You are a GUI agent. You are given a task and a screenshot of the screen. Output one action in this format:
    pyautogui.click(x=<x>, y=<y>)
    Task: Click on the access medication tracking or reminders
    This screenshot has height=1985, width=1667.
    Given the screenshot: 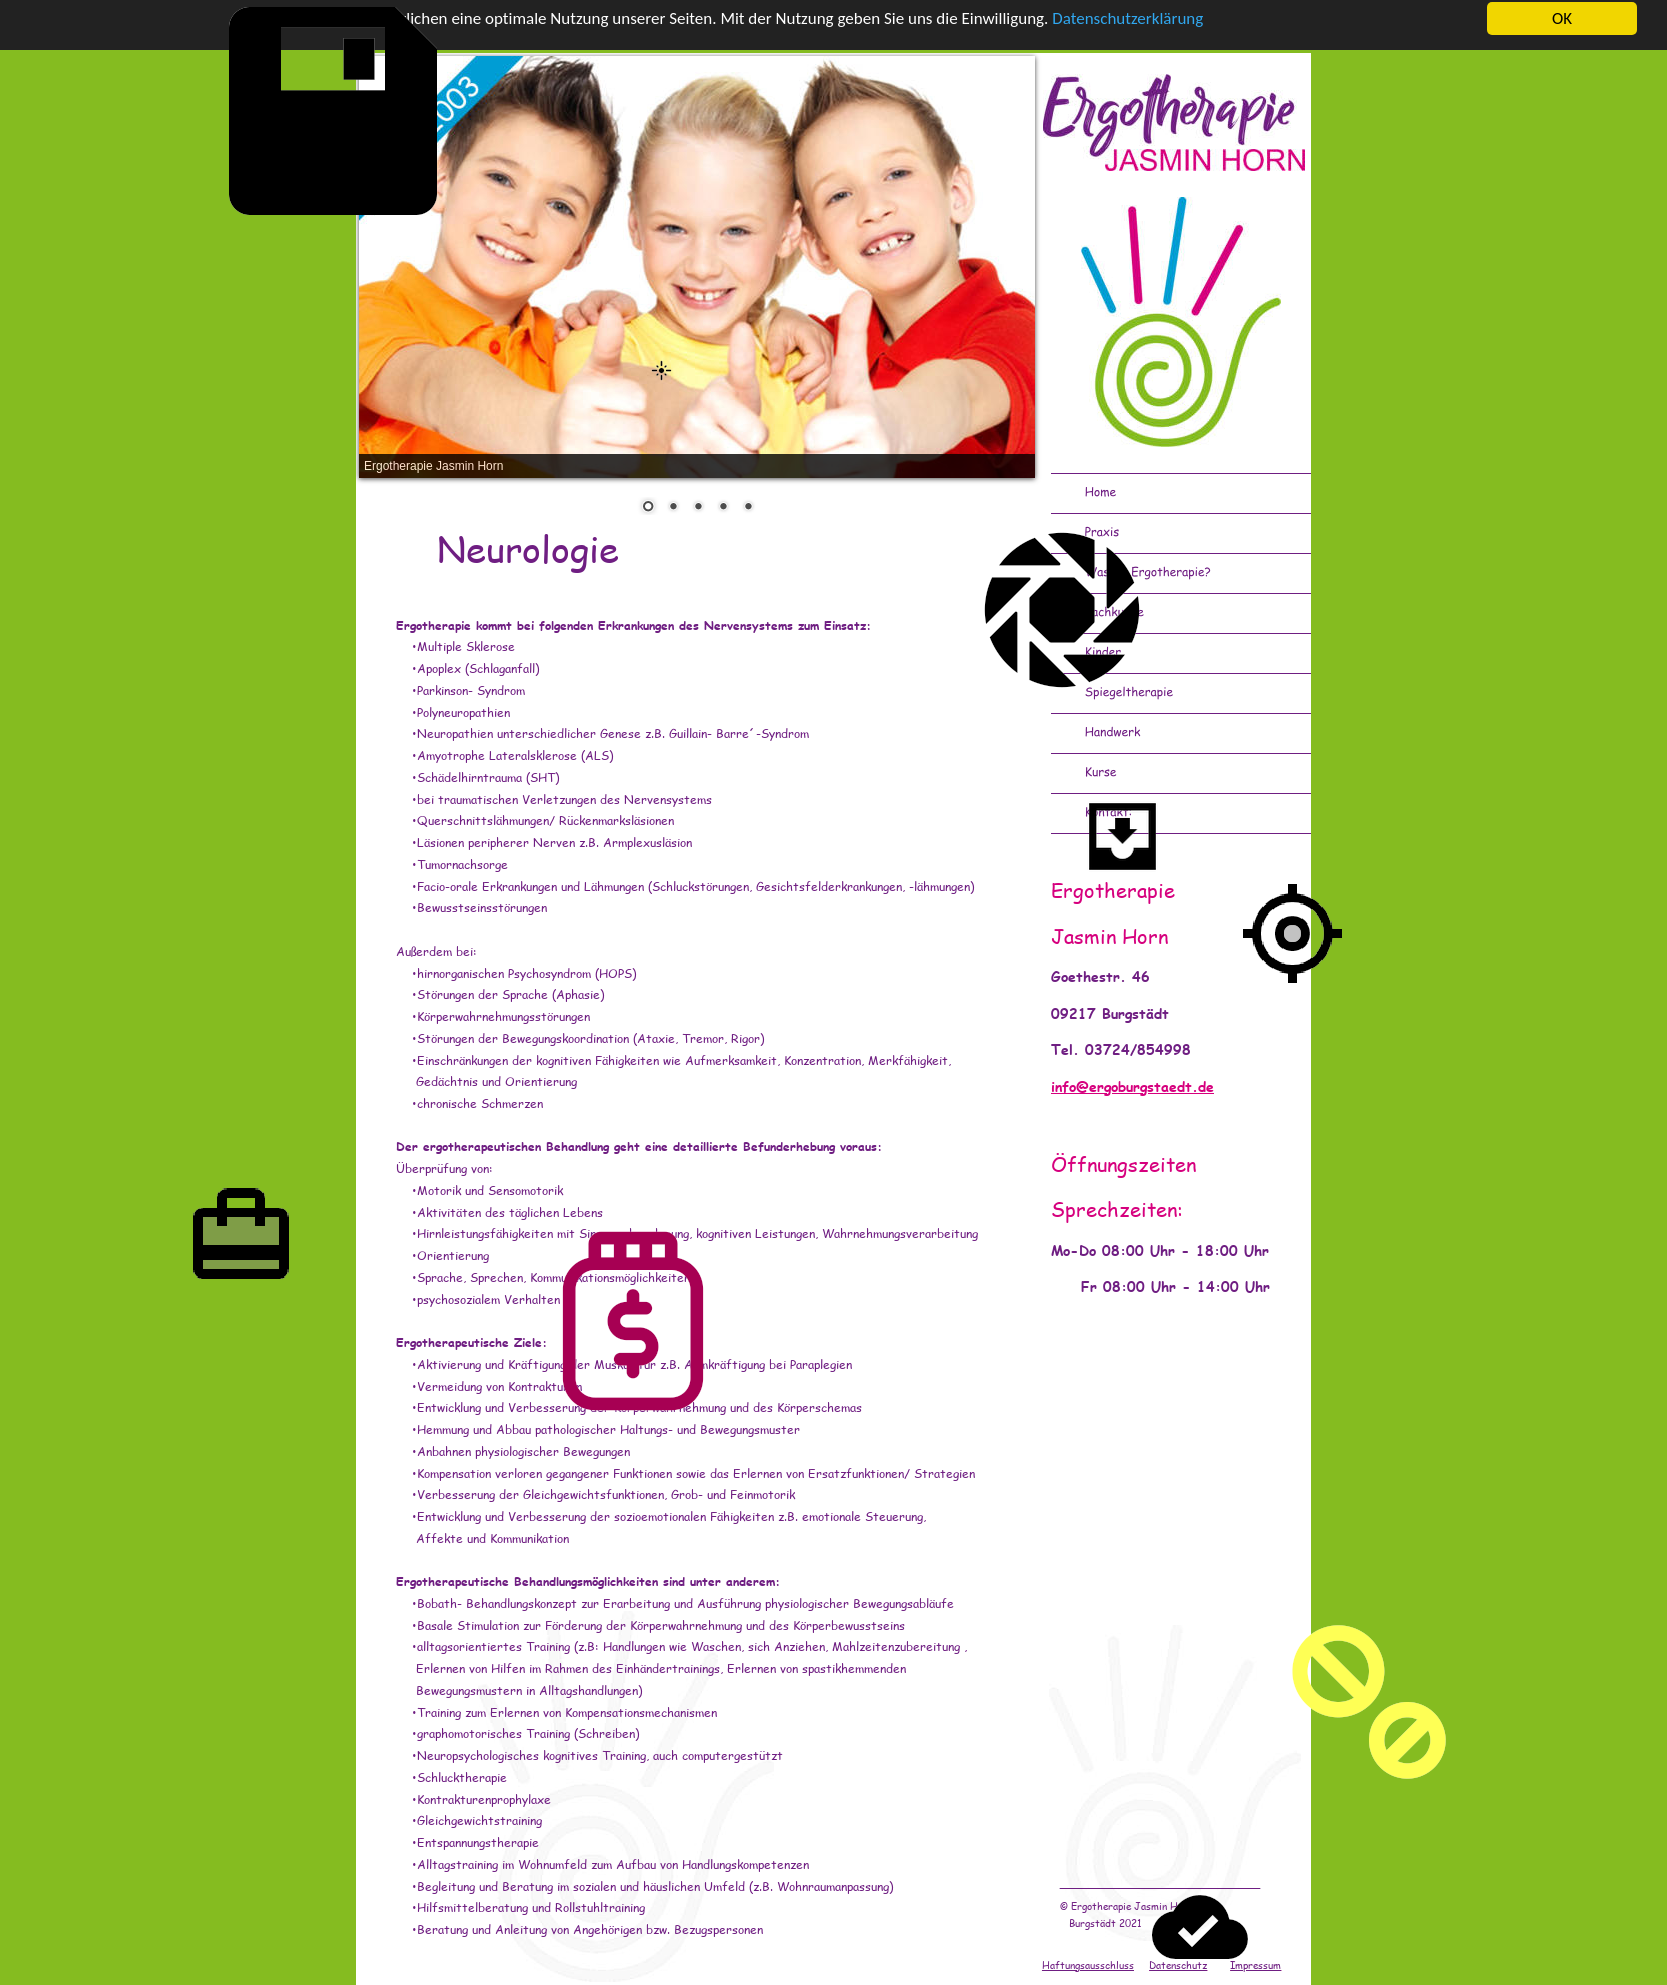 What is the action you would take?
    pyautogui.click(x=1369, y=1702)
    